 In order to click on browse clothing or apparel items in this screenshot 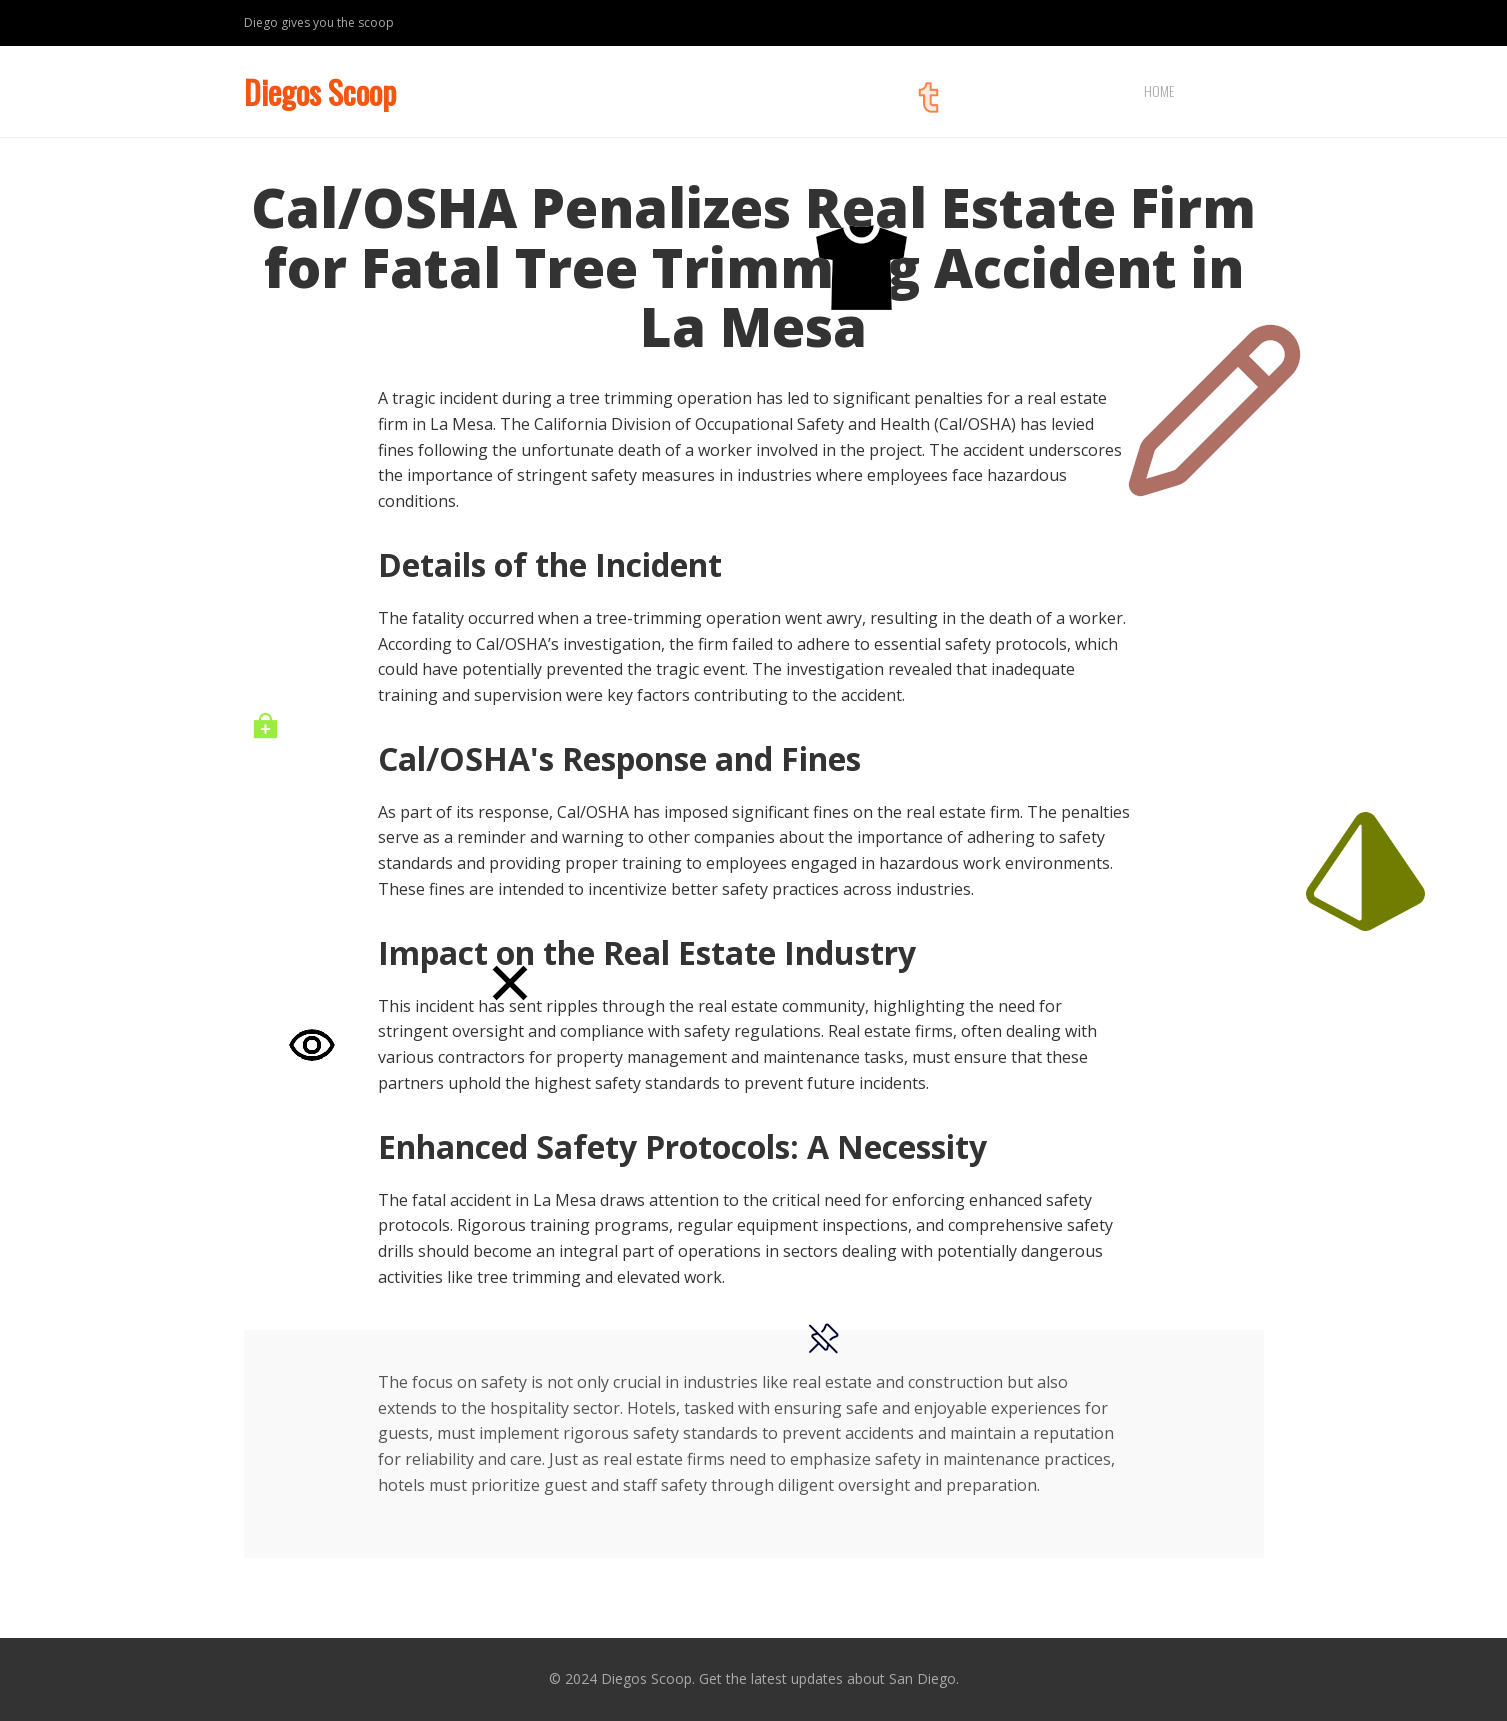, I will do `click(861, 267)`.